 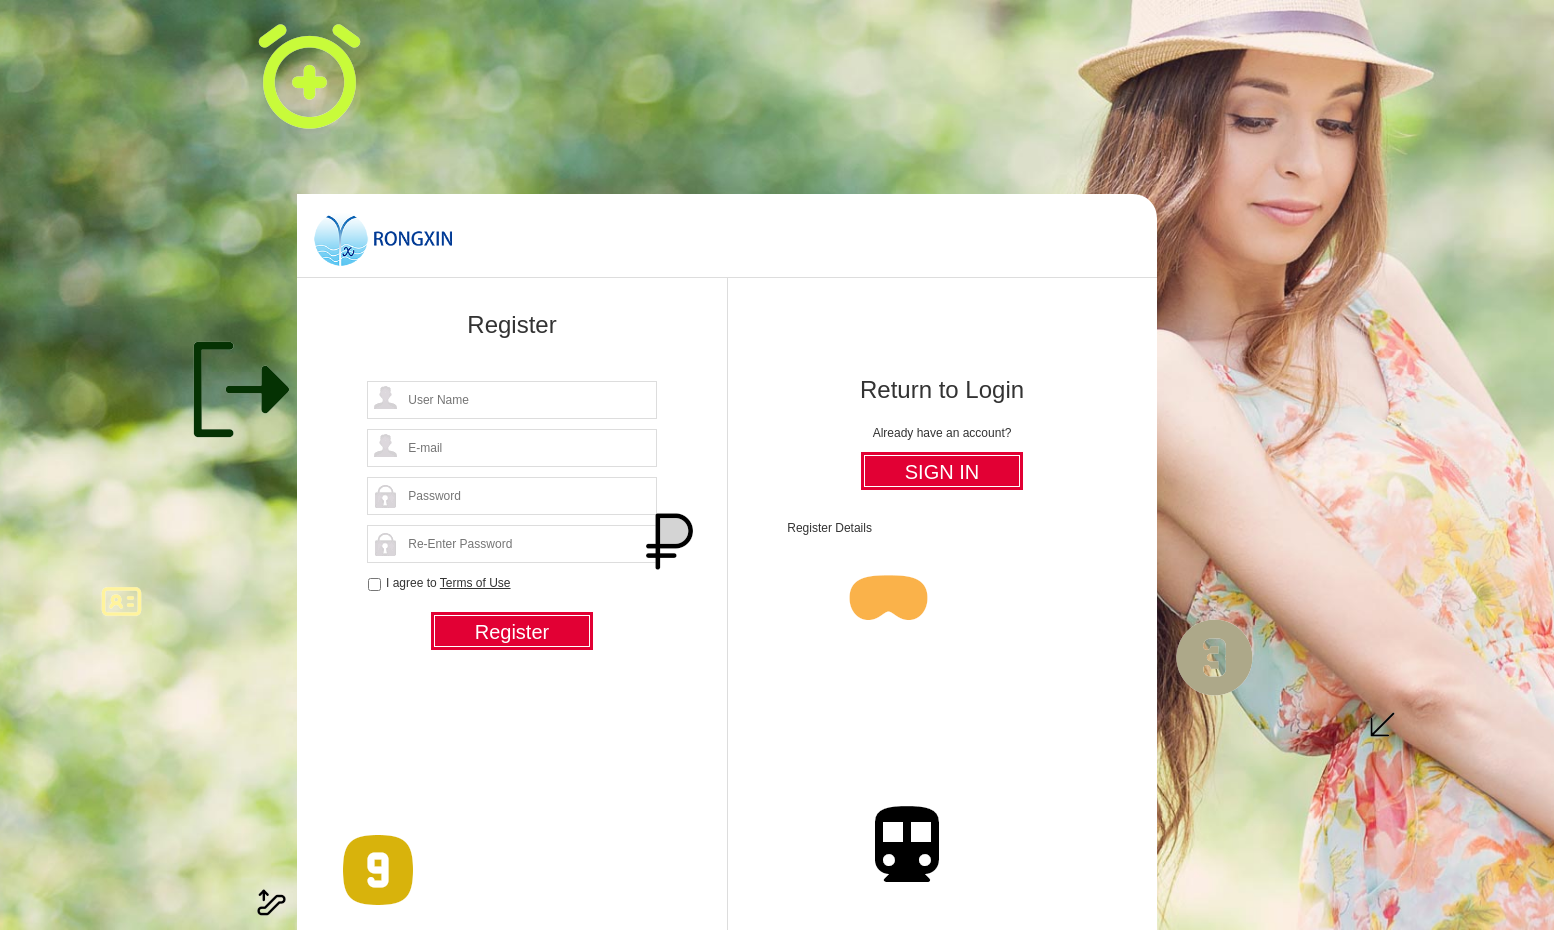 What do you see at coordinates (271, 902) in the screenshot?
I see `escalator going up` at bounding box center [271, 902].